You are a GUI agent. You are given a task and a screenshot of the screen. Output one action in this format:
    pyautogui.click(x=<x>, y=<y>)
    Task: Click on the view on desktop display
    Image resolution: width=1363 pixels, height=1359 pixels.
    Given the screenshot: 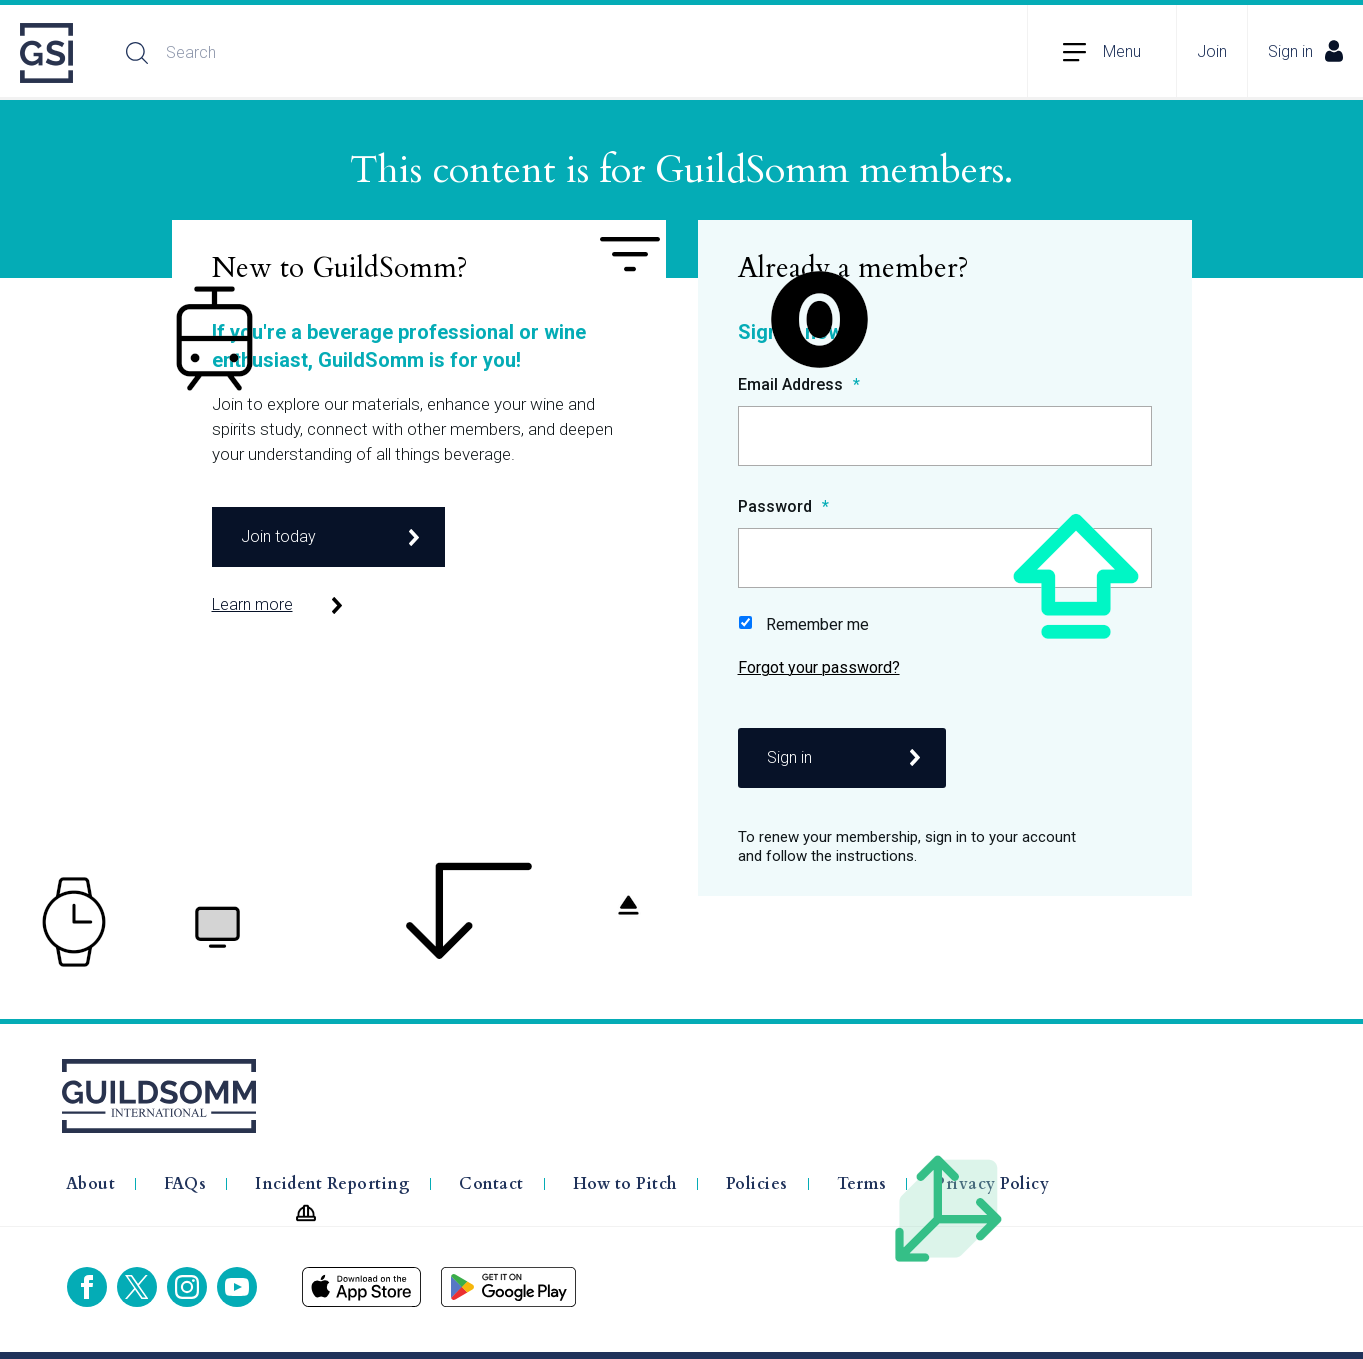 What is the action you would take?
    pyautogui.click(x=217, y=925)
    